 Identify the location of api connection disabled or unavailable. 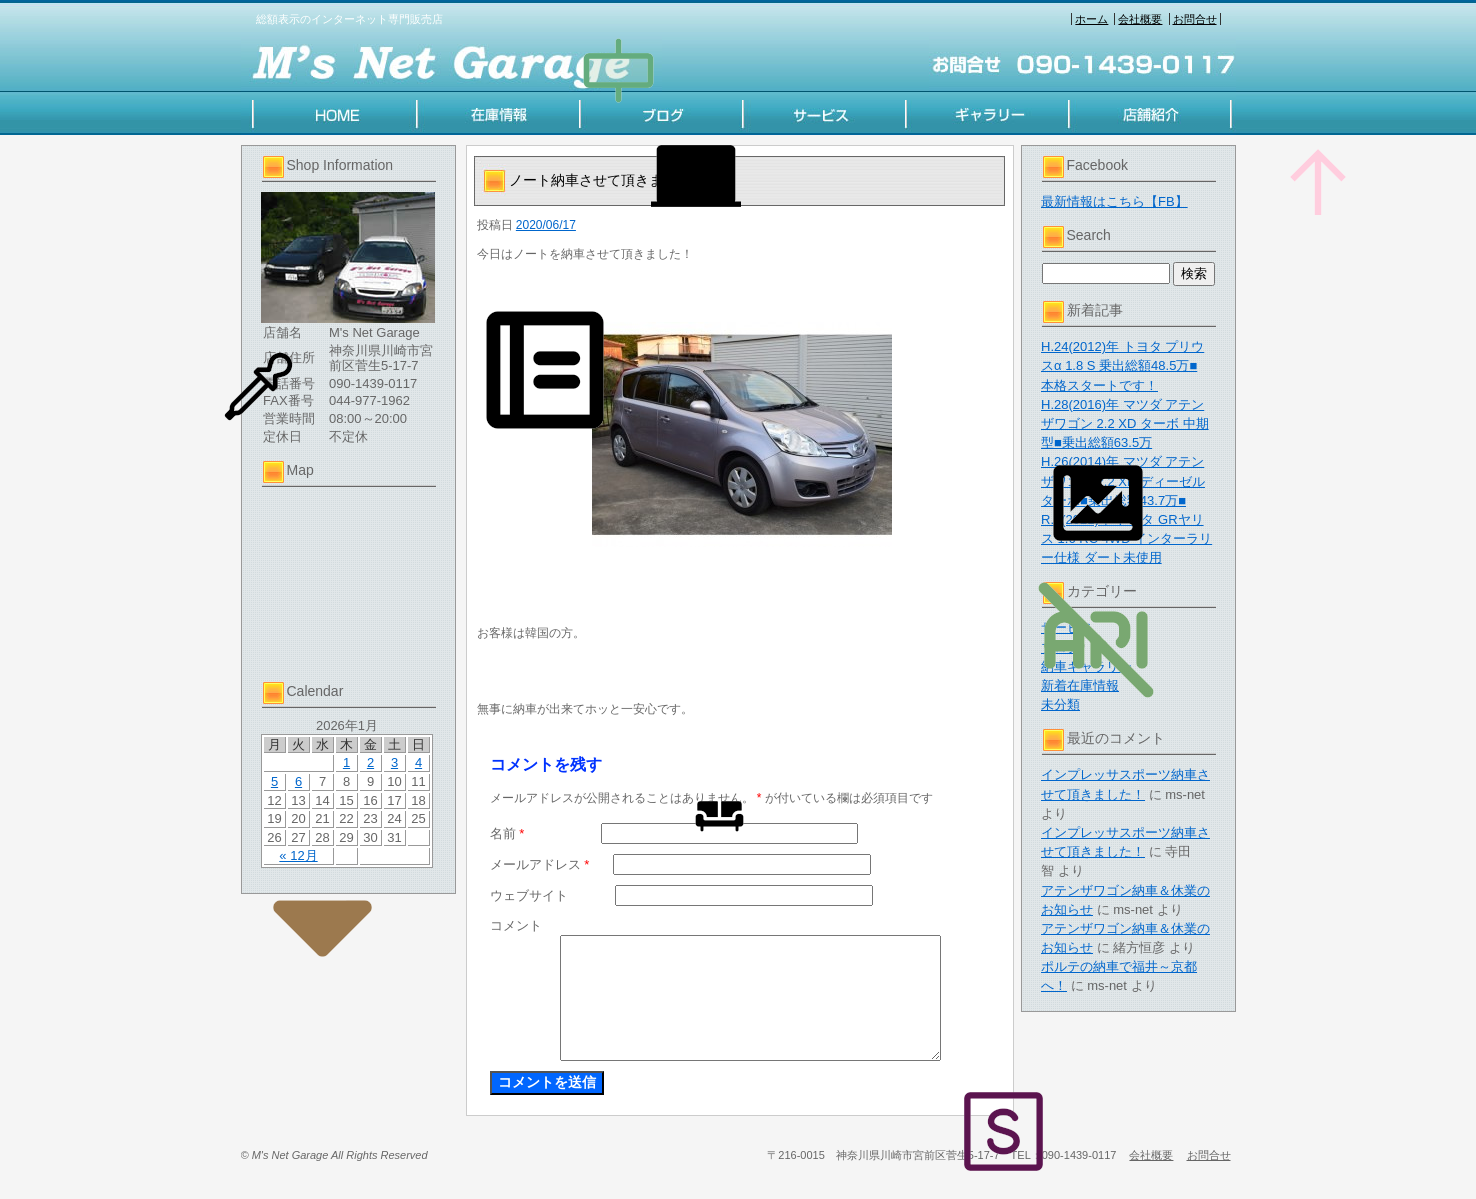
(1096, 640).